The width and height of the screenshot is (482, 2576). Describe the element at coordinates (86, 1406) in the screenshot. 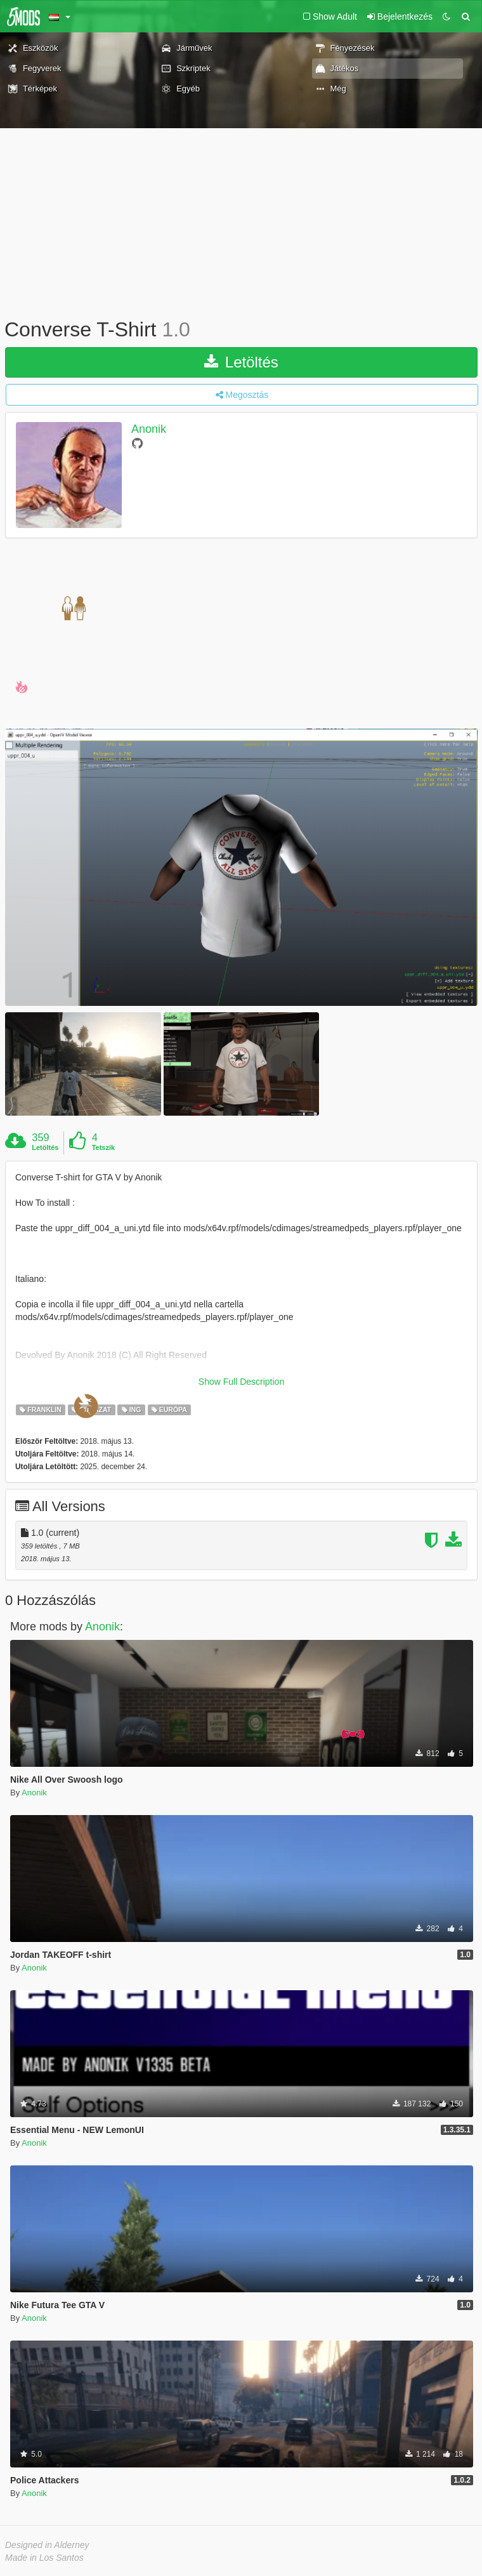

I see `indicates corrupted or damaged disc media` at that location.